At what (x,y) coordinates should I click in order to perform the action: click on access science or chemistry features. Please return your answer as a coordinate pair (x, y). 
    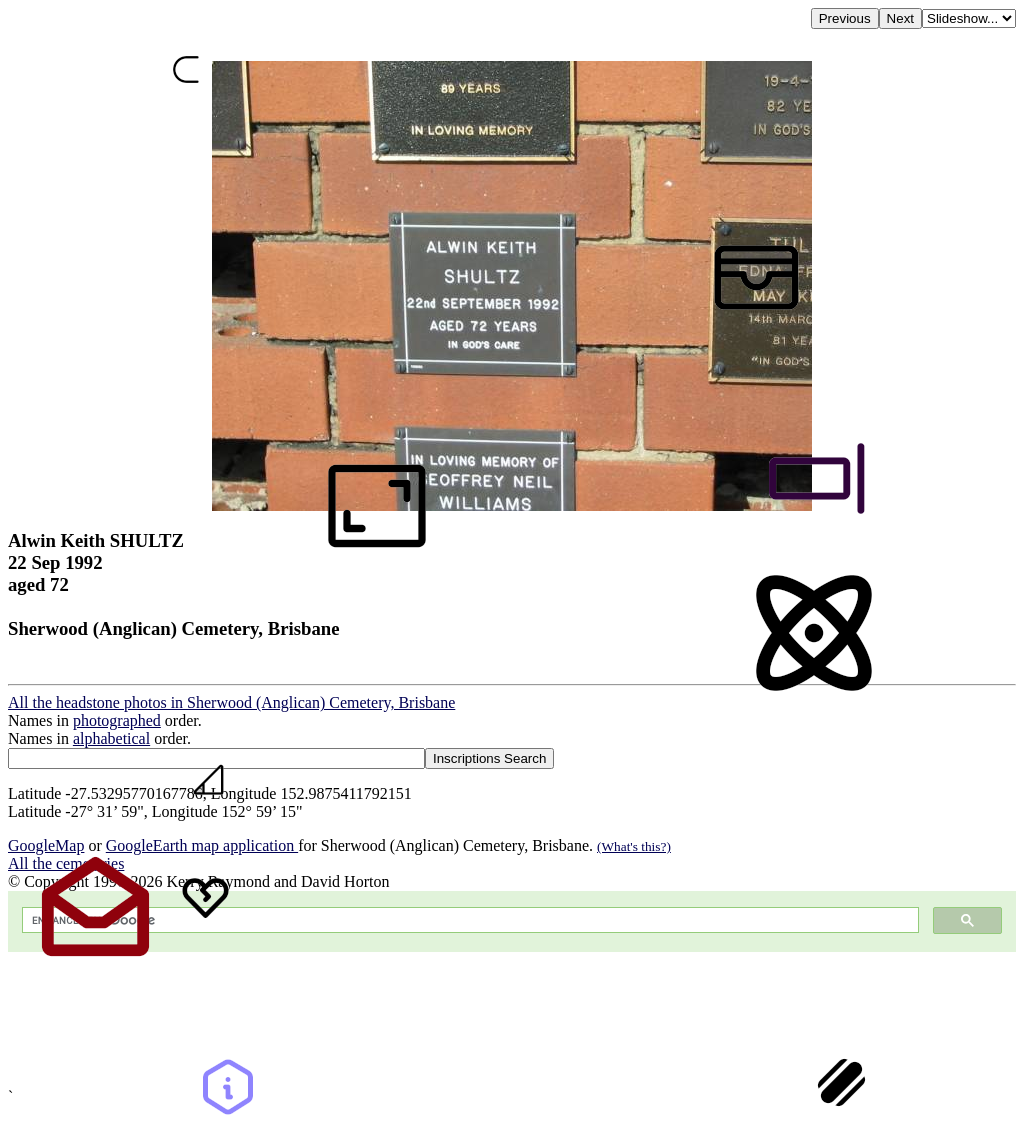
    Looking at the image, I should click on (814, 633).